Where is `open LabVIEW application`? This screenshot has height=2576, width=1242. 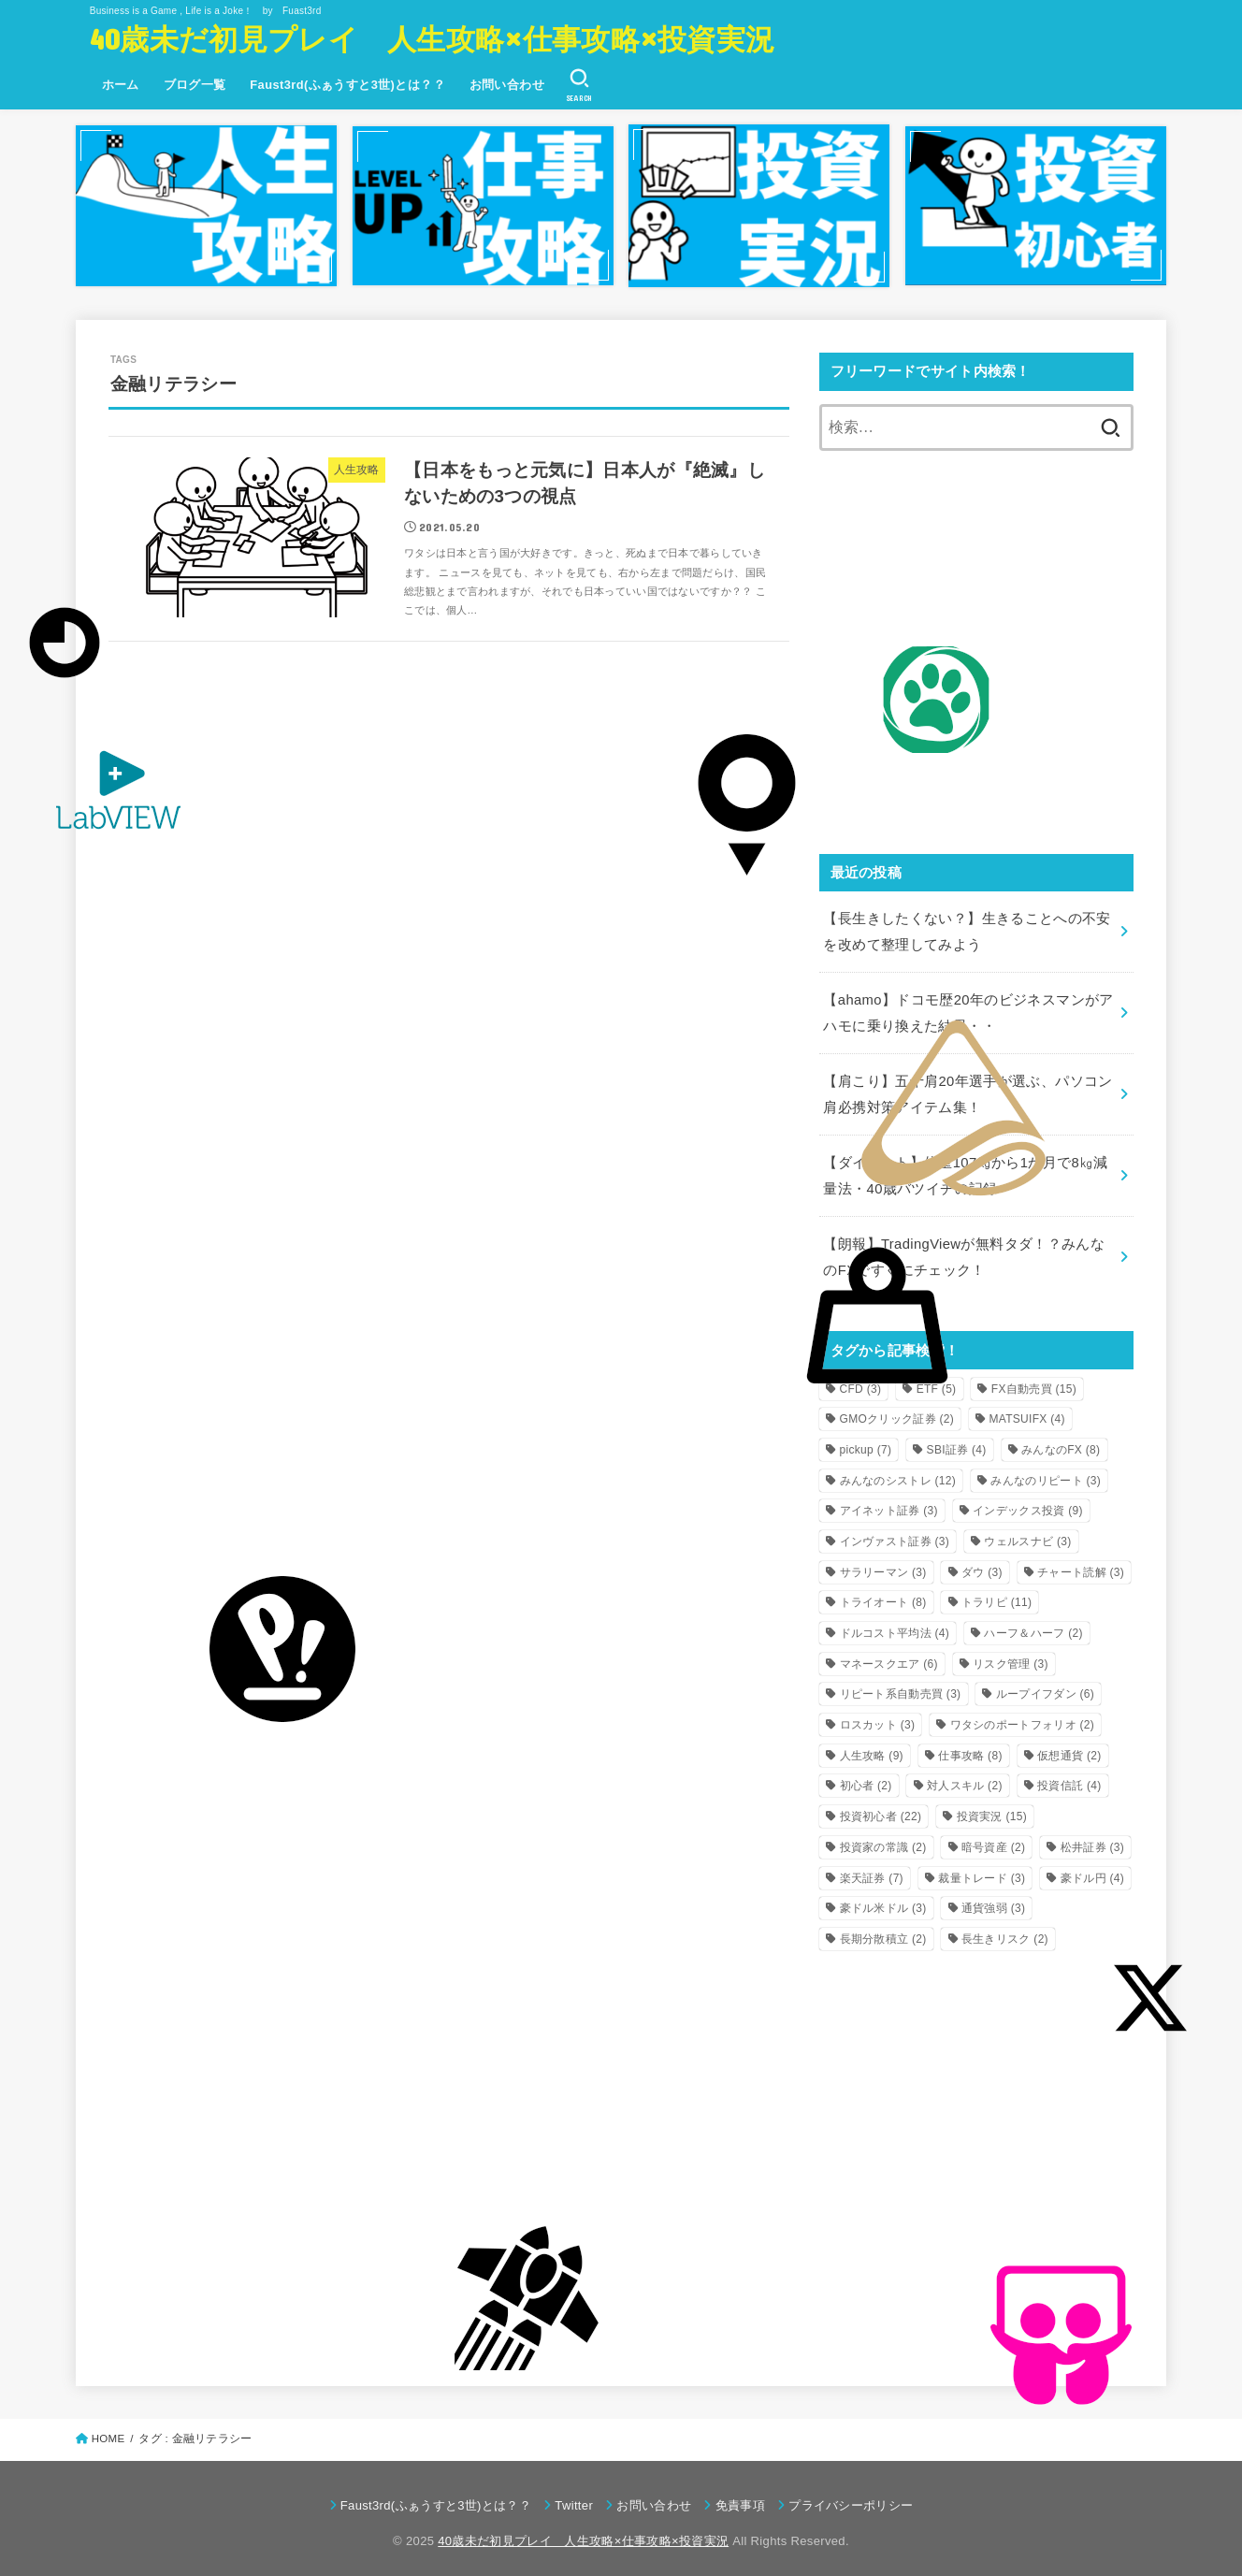
open LabVIEW application is located at coordinates (118, 789).